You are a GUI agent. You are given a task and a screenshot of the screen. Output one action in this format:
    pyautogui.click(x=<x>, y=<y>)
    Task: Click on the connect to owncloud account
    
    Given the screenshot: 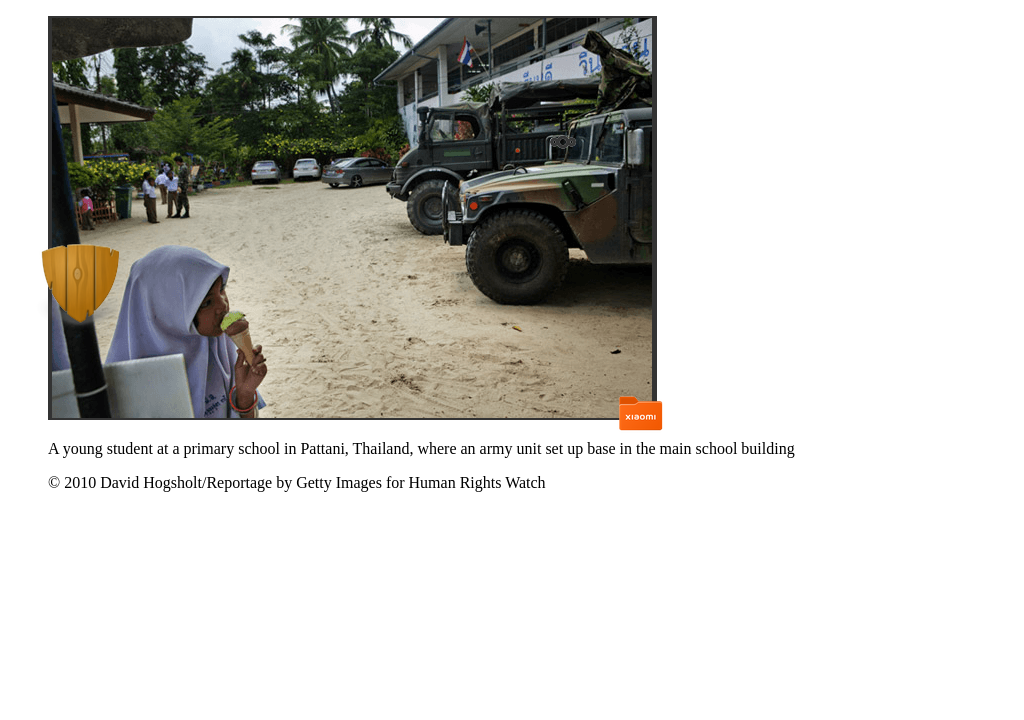 What is the action you would take?
    pyautogui.click(x=563, y=142)
    